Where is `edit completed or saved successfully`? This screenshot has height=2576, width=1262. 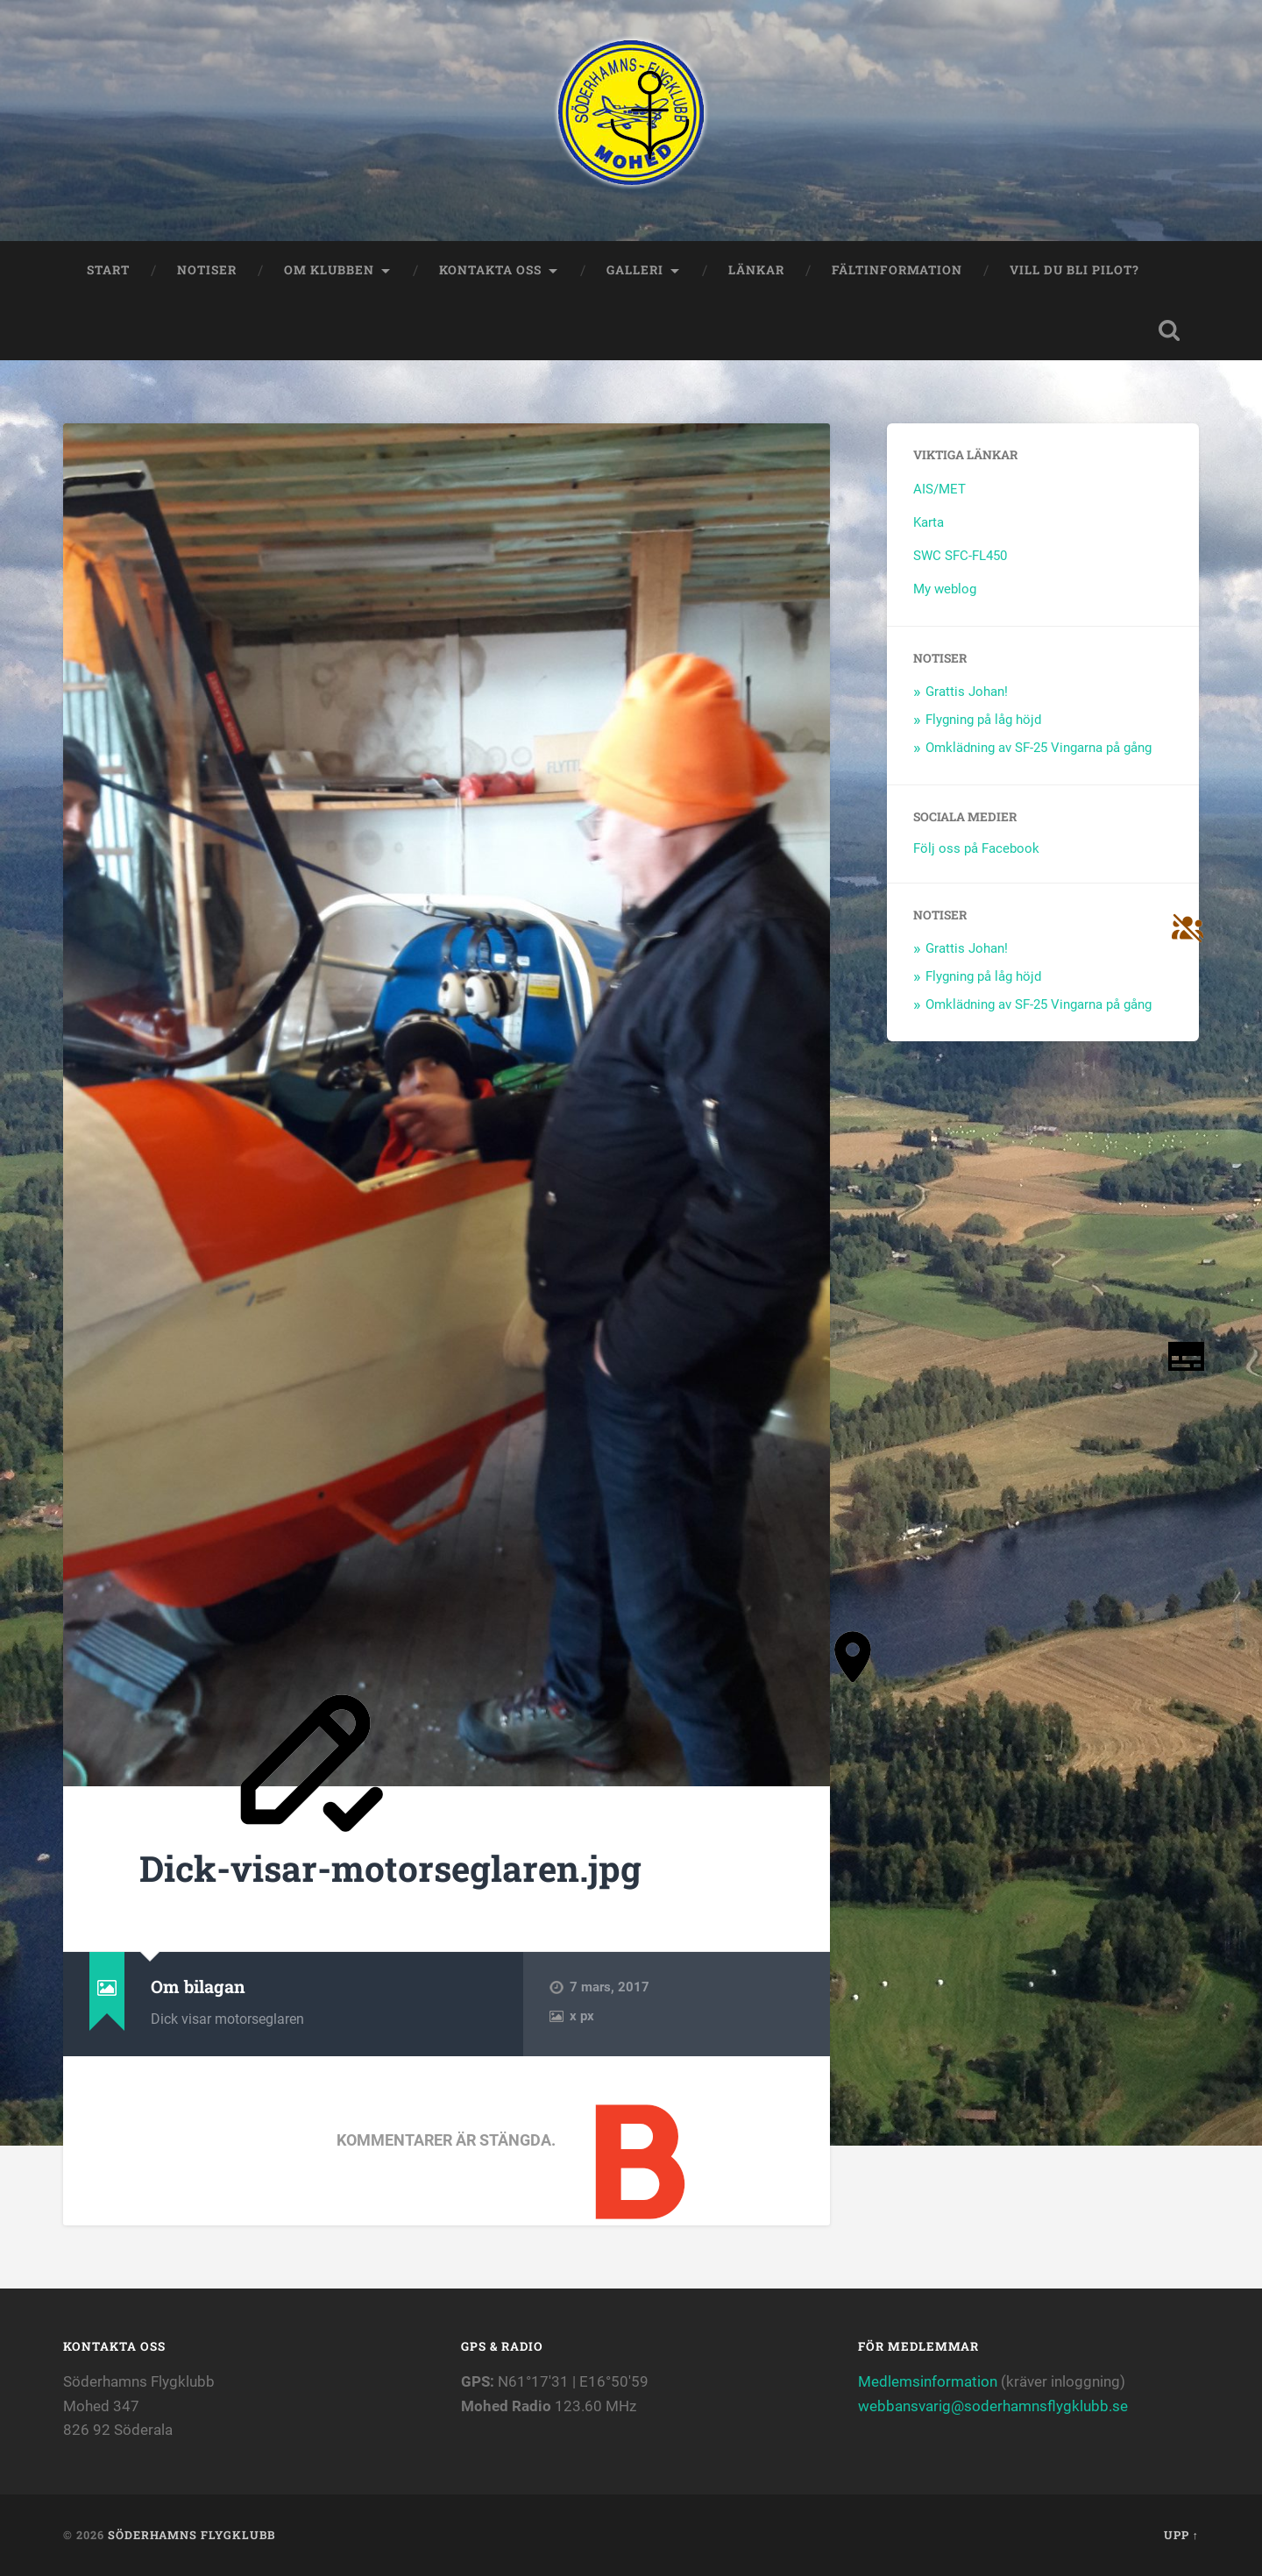 edit completed or saved successfully is located at coordinates (308, 1756).